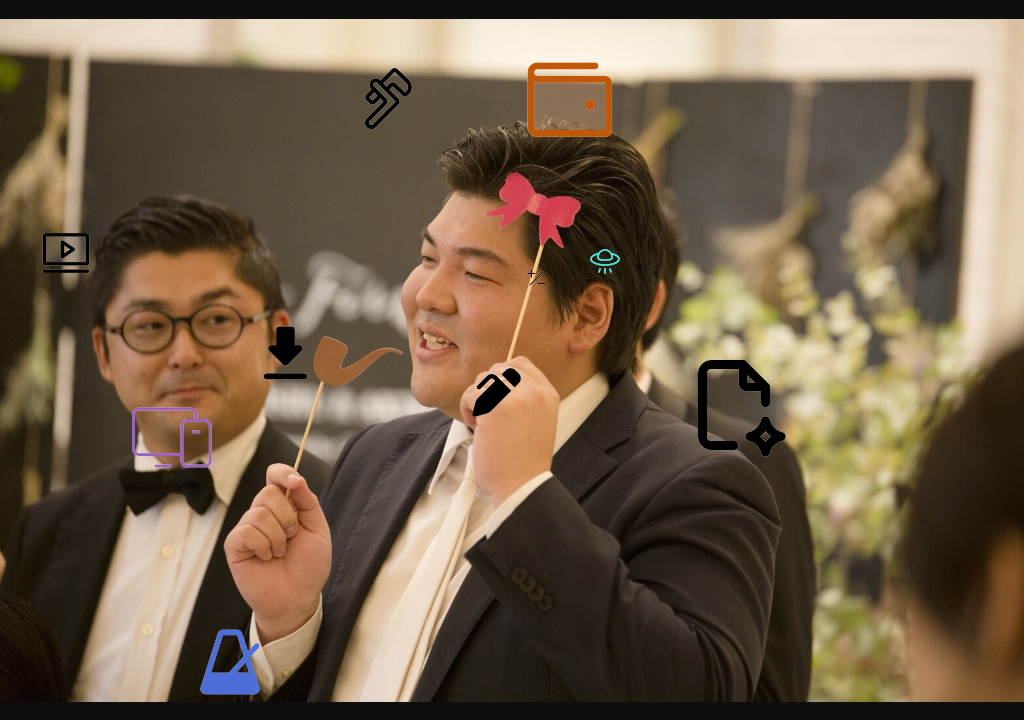 This screenshot has width=1024, height=720. I want to click on access your wallet or payment methods, so click(568, 103).